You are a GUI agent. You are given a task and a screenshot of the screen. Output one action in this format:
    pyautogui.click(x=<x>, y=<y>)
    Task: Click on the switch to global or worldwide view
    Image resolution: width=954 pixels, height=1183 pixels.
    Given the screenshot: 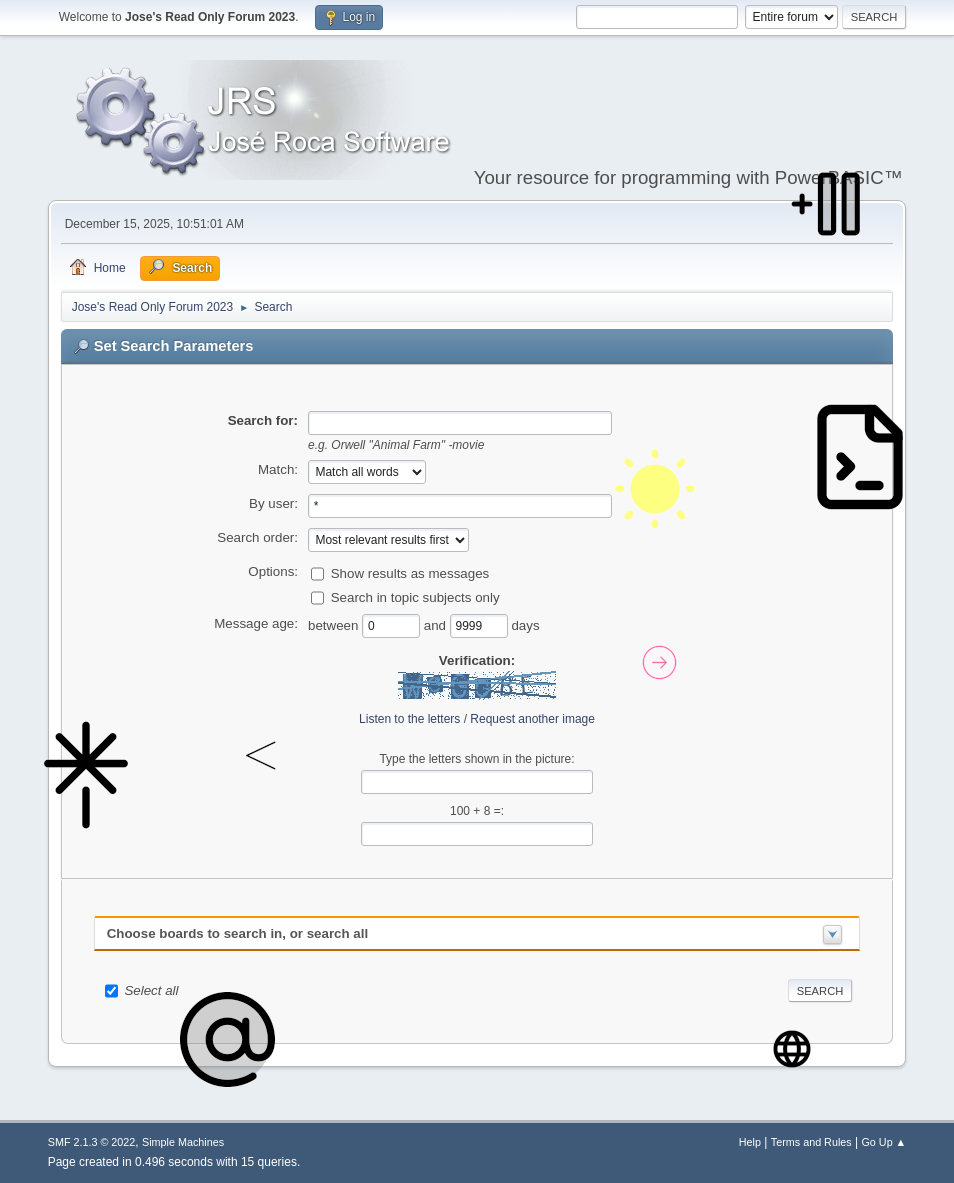 What is the action you would take?
    pyautogui.click(x=792, y=1049)
    